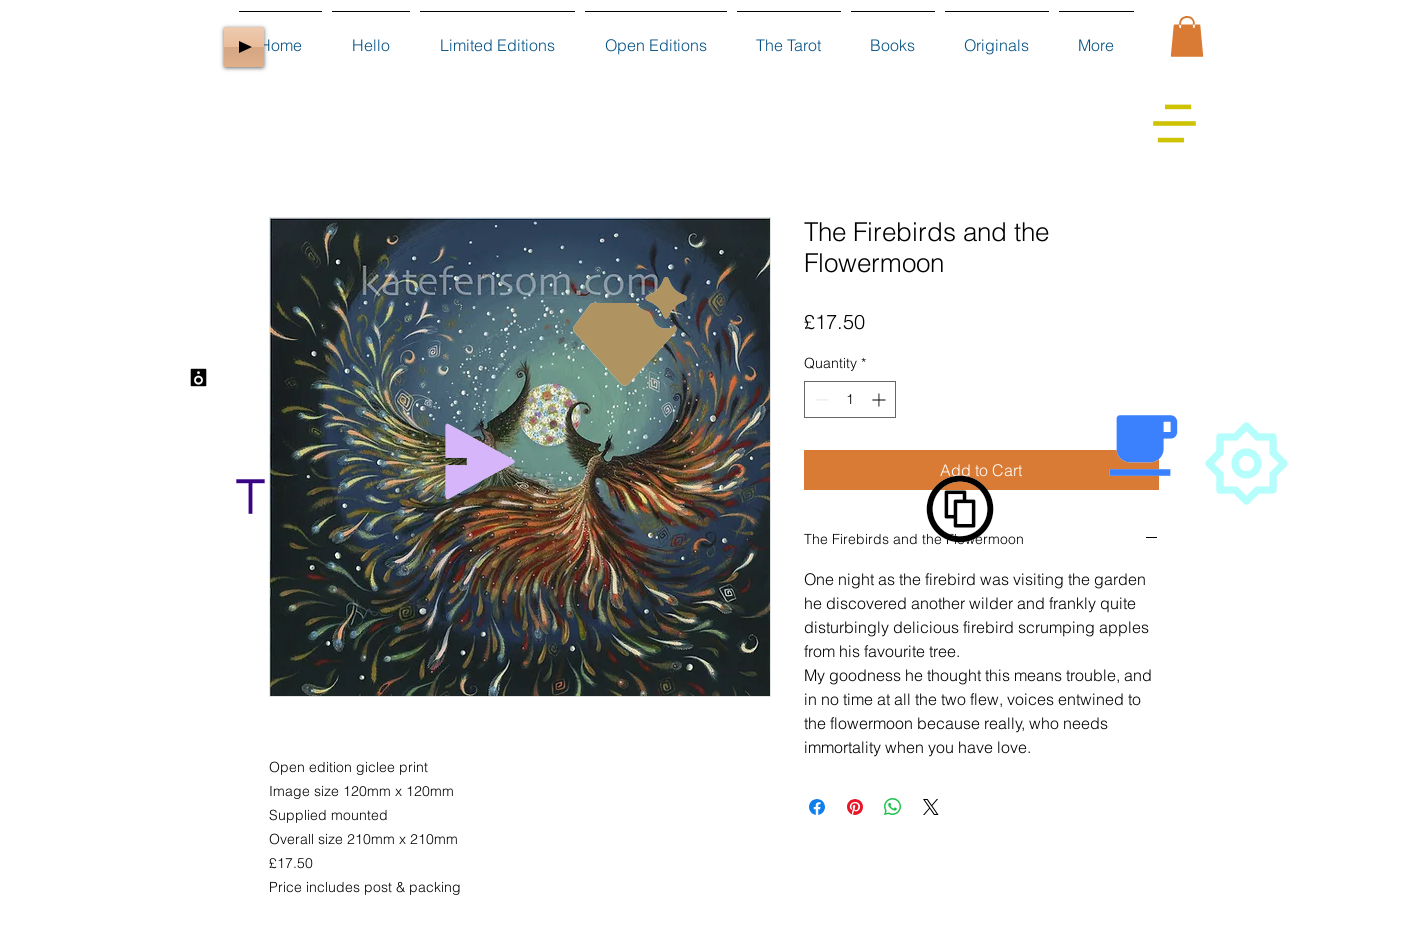  I want to click on insert or edit text, so click(250, 495).